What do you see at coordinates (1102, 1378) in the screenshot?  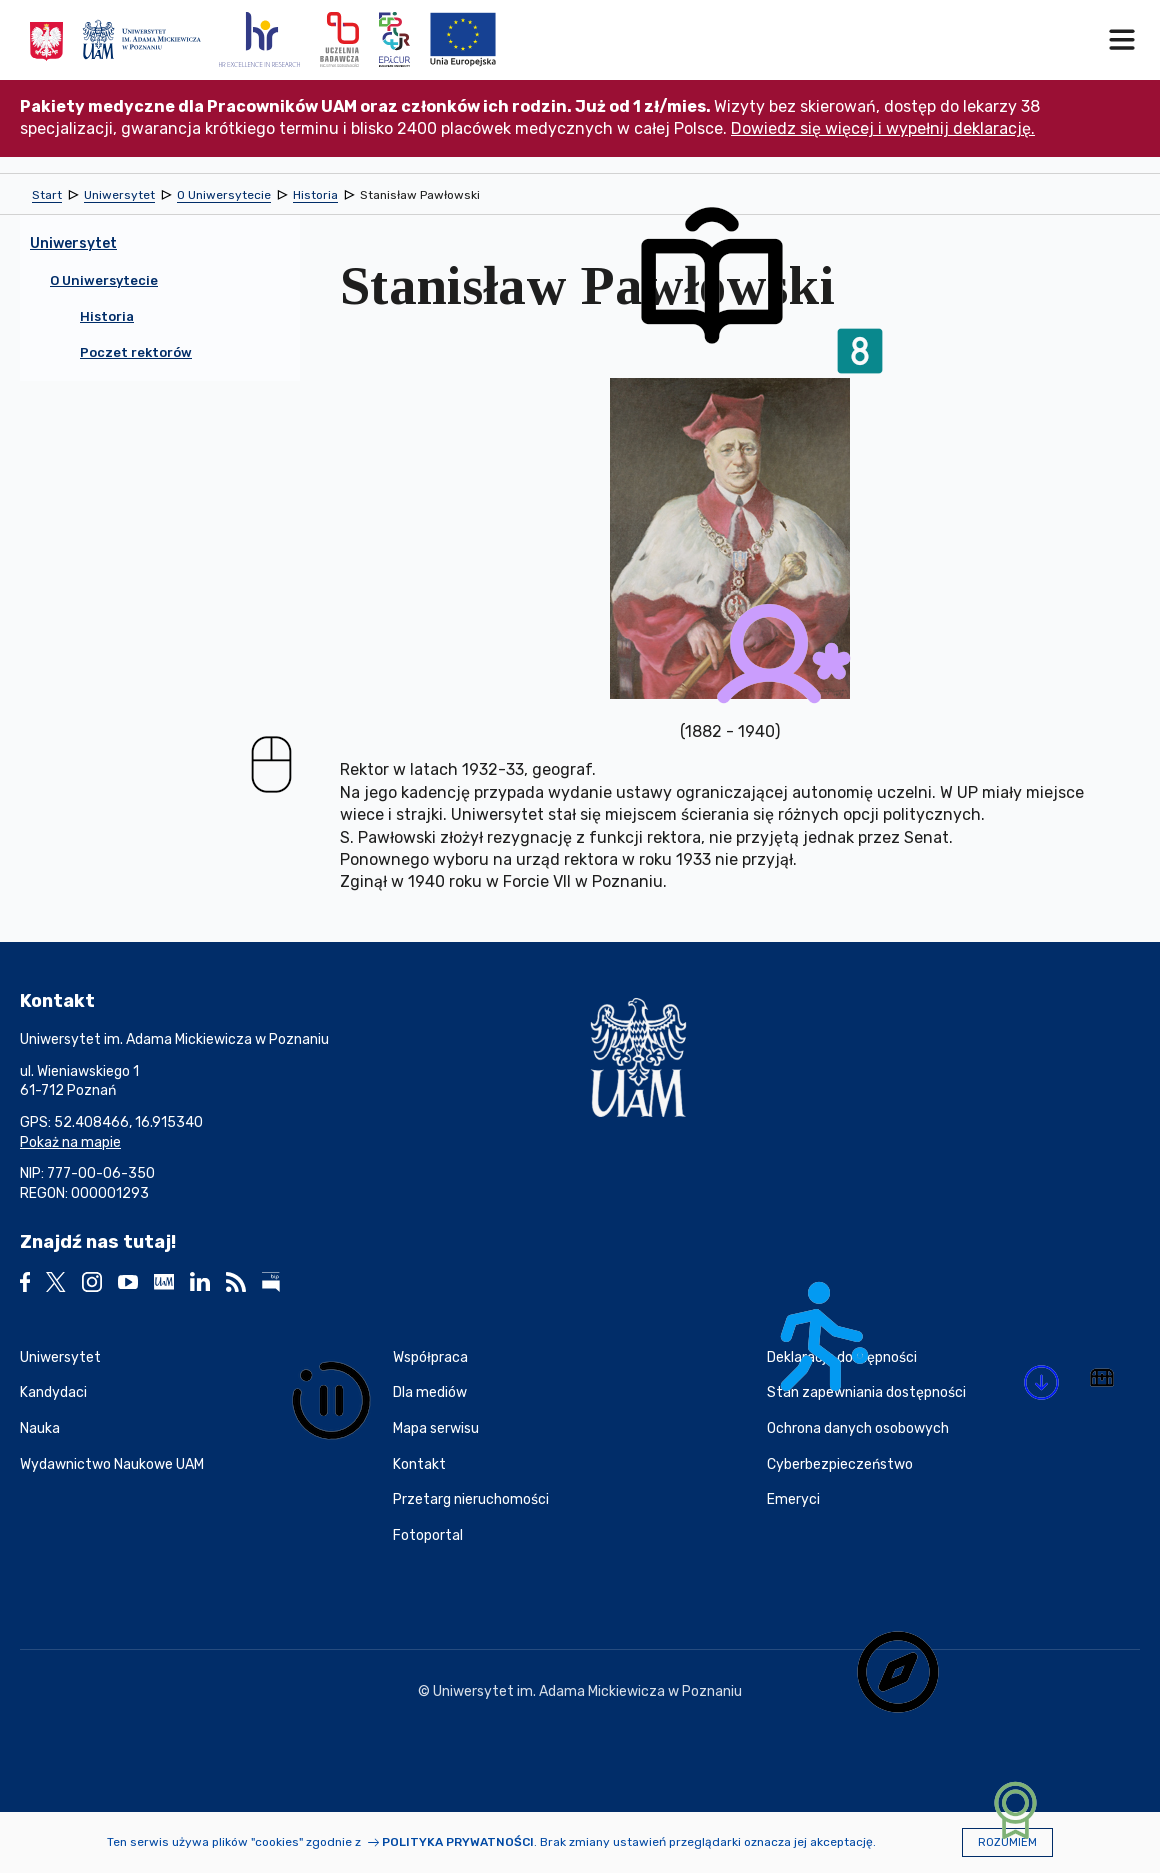 I see `access stored rewards or collectibles` at bounding box center [1102, 1378].